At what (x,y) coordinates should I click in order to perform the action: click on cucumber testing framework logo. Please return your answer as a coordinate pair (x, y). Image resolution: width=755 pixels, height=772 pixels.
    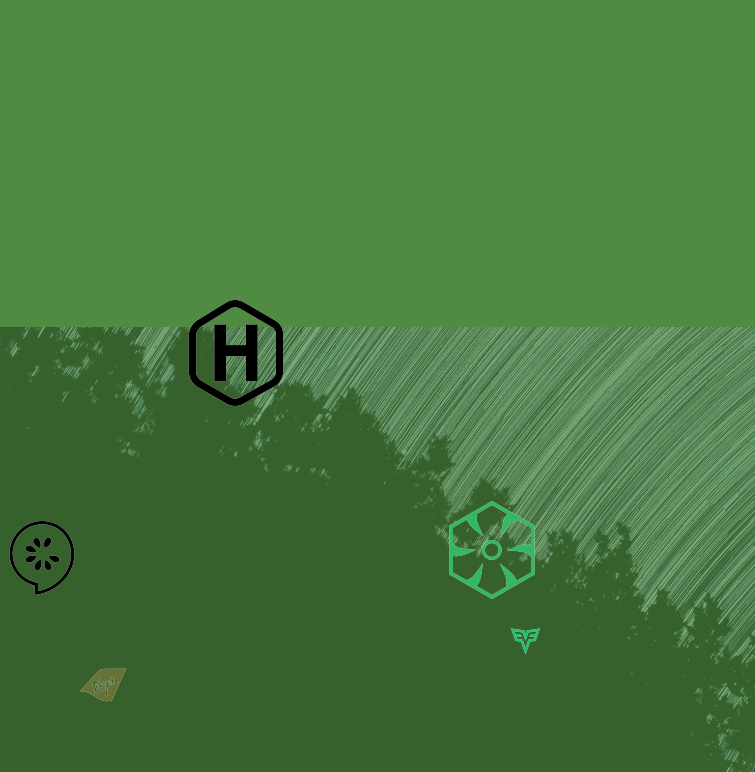
    Looking at the image, I should click on (42, 558).